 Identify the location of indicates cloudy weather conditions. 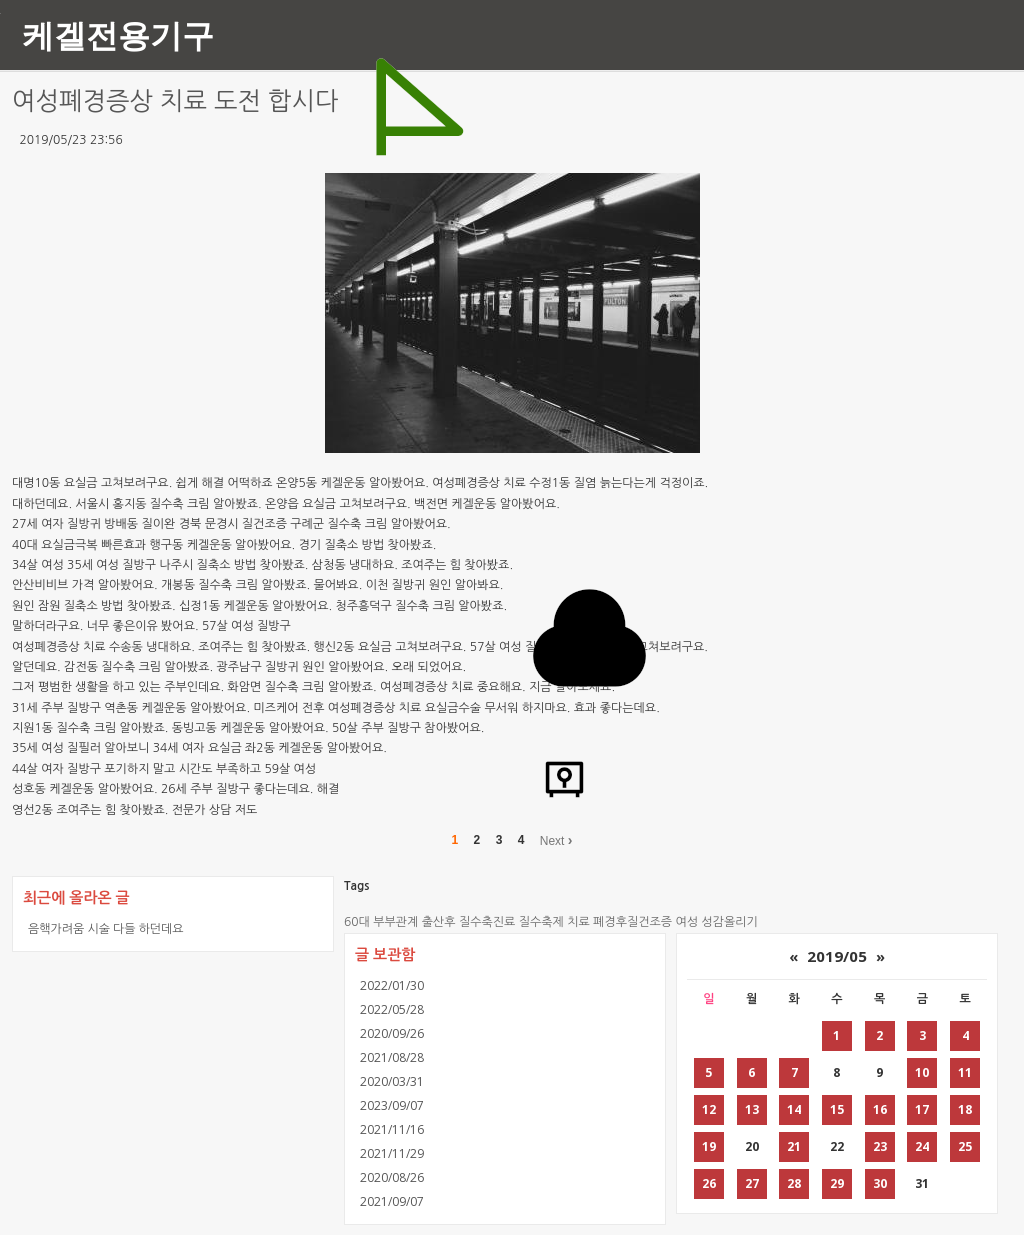
(589, 640).